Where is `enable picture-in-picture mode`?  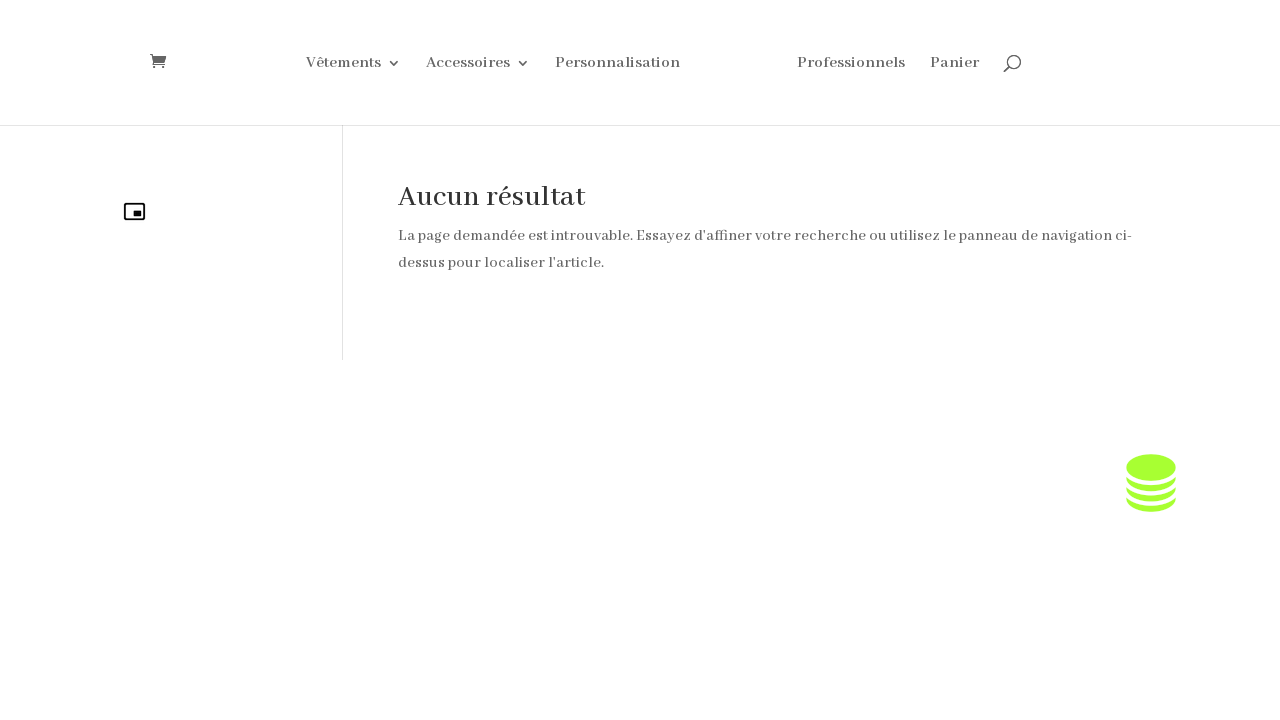
enable picture-in-picture mode is located at coordinates (134, 211).